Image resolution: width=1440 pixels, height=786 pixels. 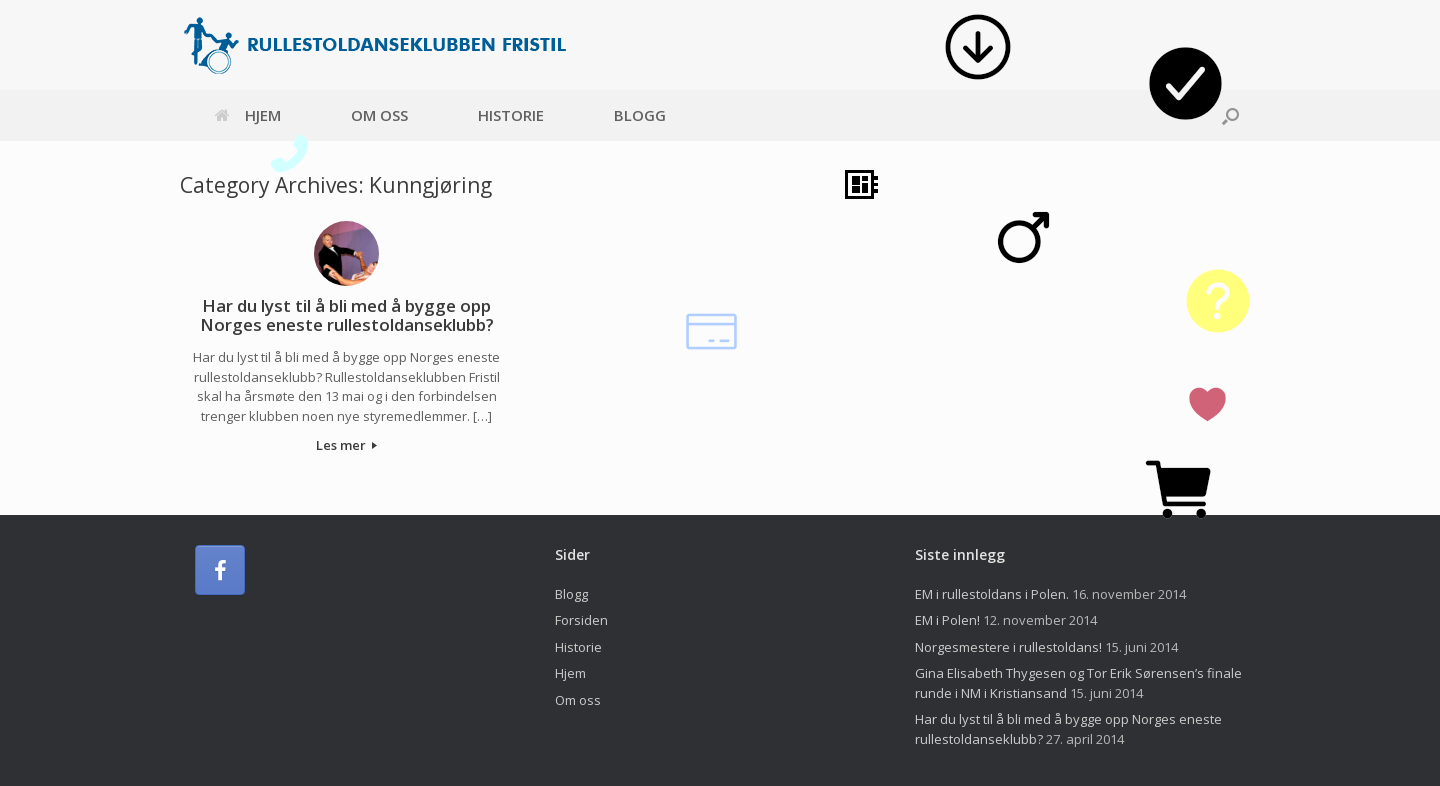 I want to click on make a phone call, so click(x=289, y=153).